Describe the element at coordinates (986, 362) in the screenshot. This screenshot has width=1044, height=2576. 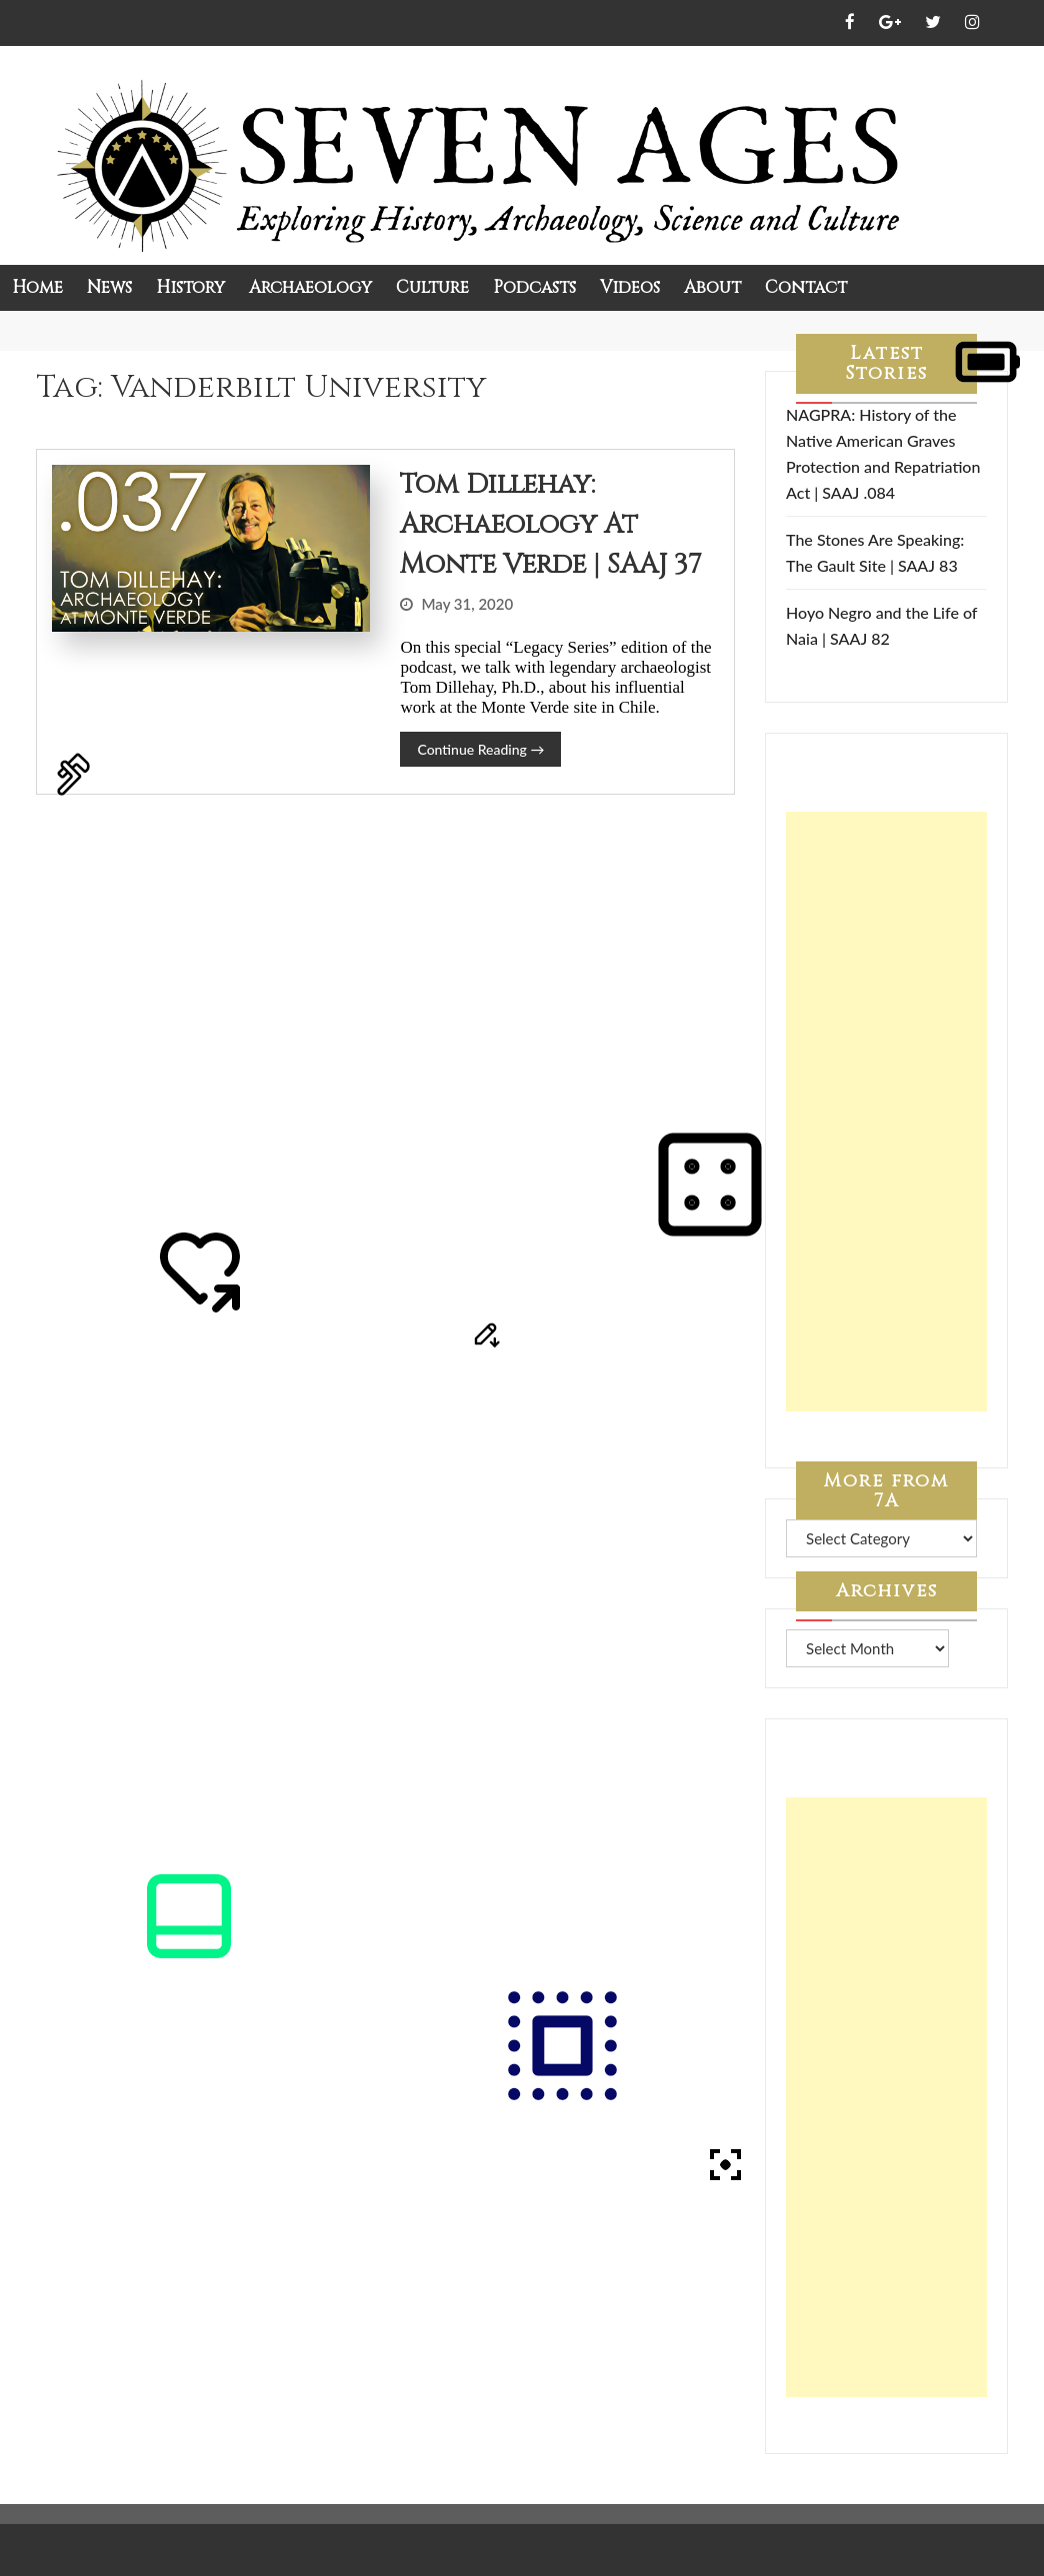
I see `indicates full battery charge` at that location.